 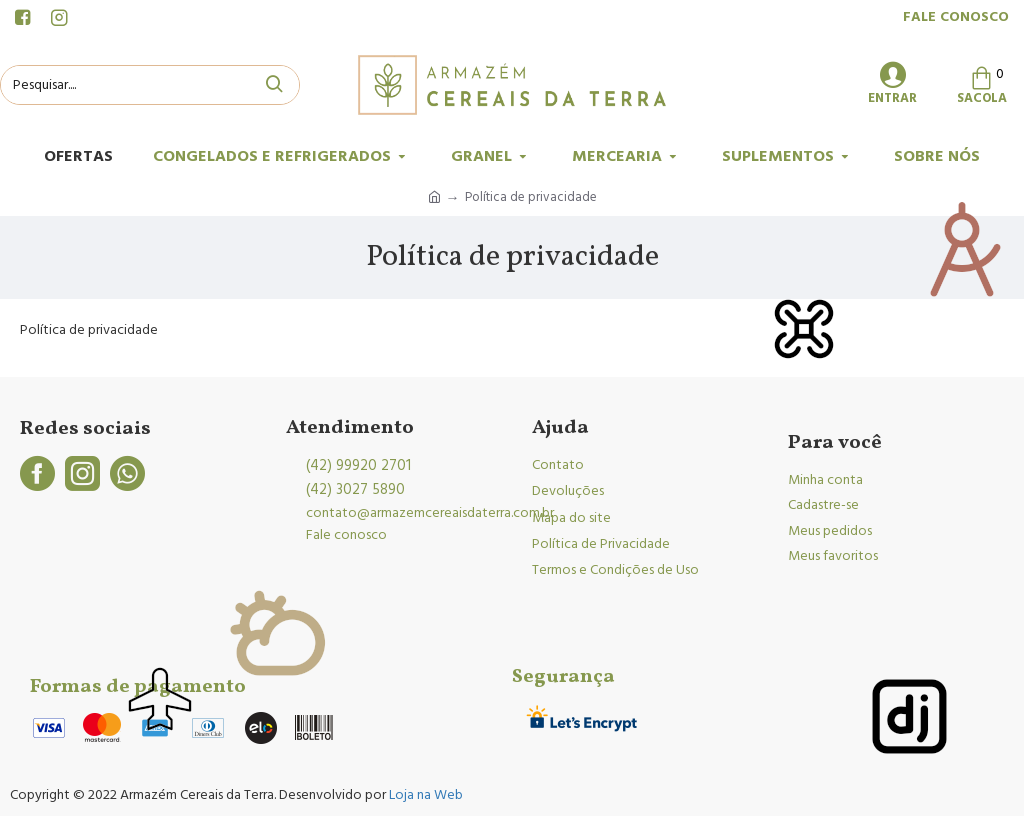 What do you see at coordinates (962, 251) in the screenshot?
I see `access drawing or drafting tools` at bounding box center [962, 251].